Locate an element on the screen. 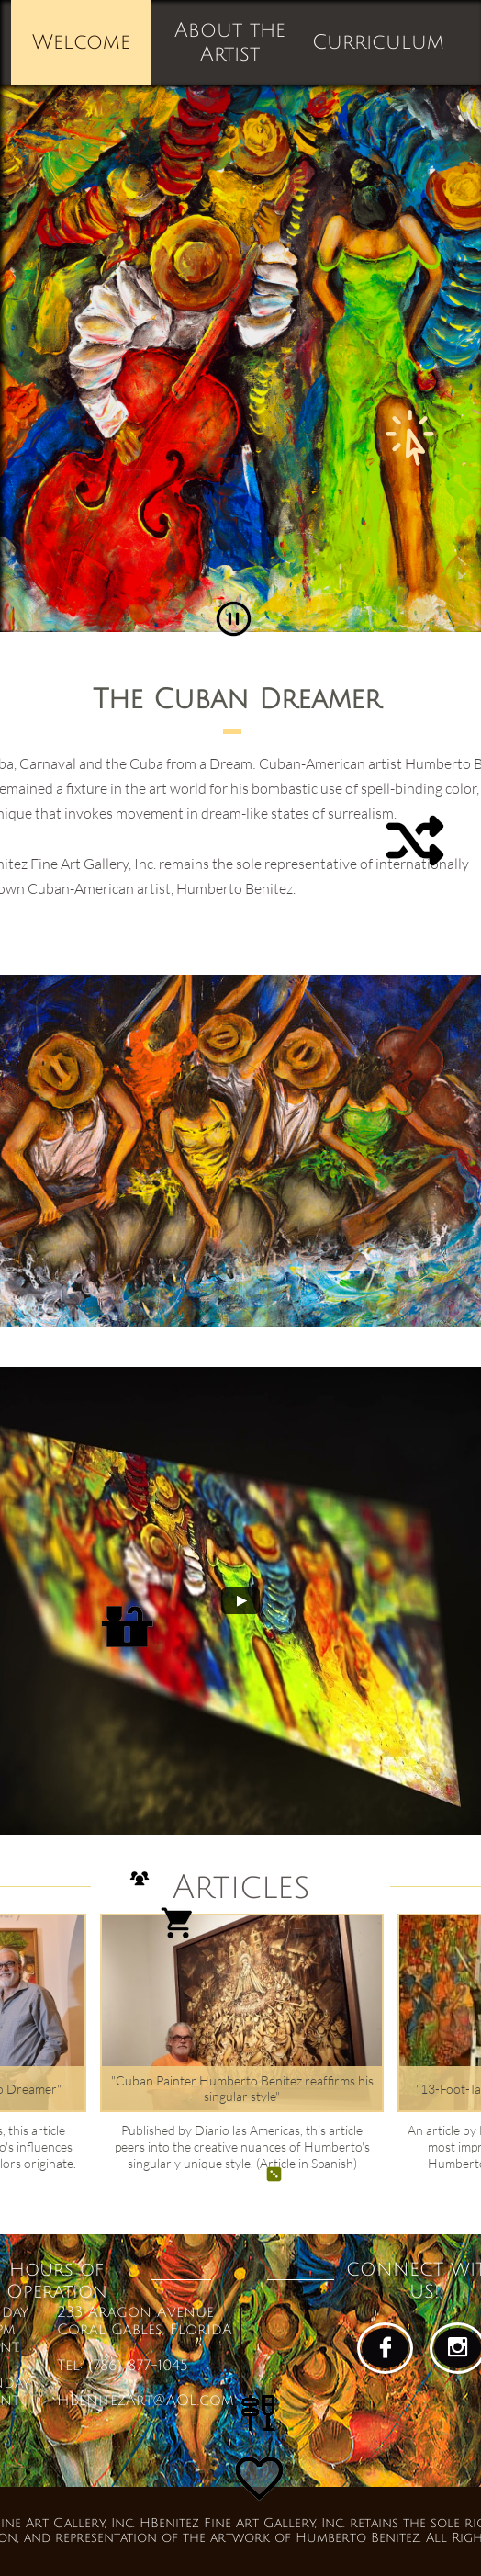  browse tapas or small plates menu is located at coordinates (258, 2412).